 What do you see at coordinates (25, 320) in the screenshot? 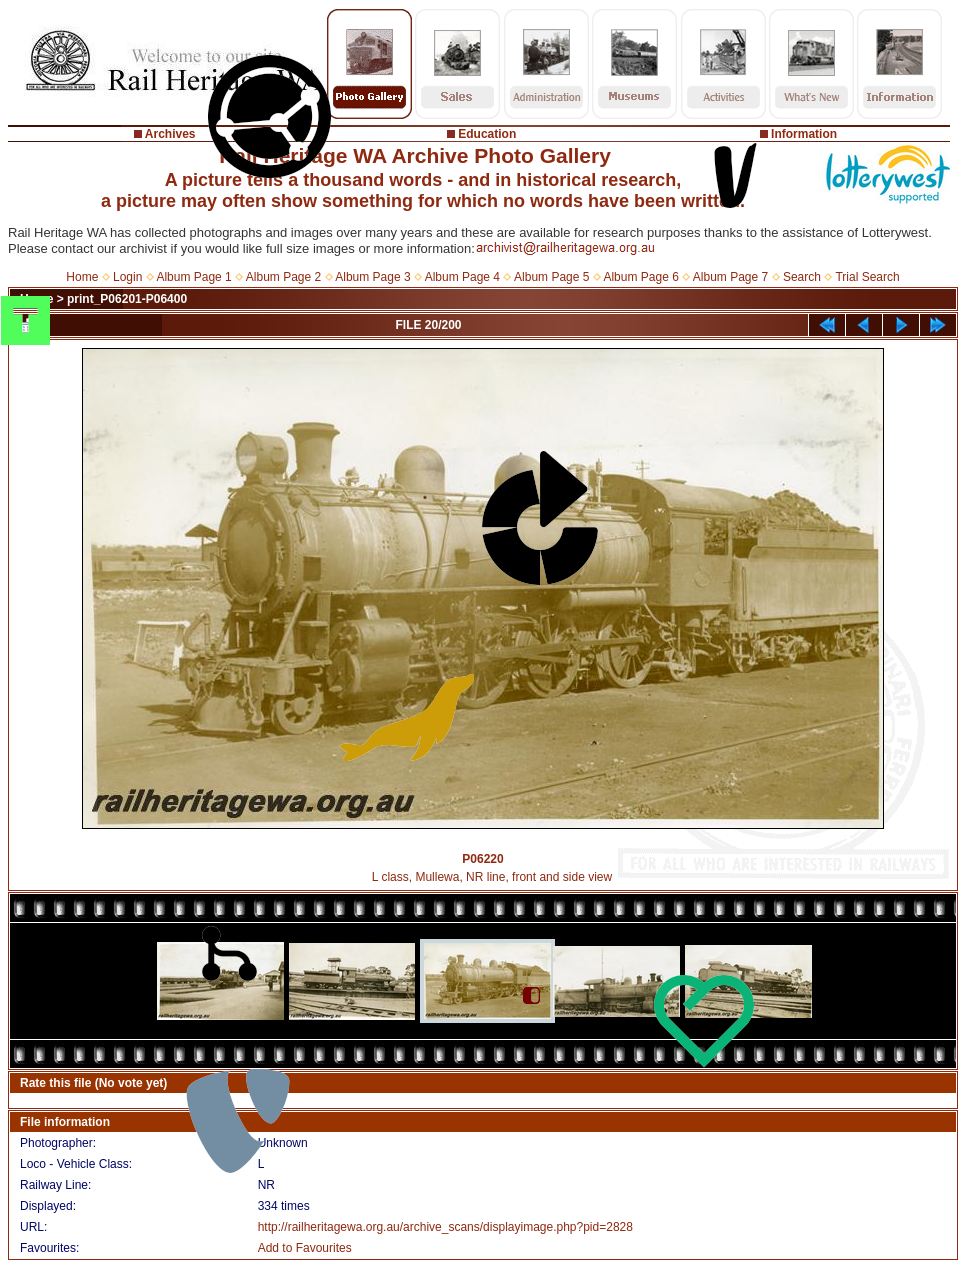
I see `open telegraph publishing platform` at bounding box center [25, 320].